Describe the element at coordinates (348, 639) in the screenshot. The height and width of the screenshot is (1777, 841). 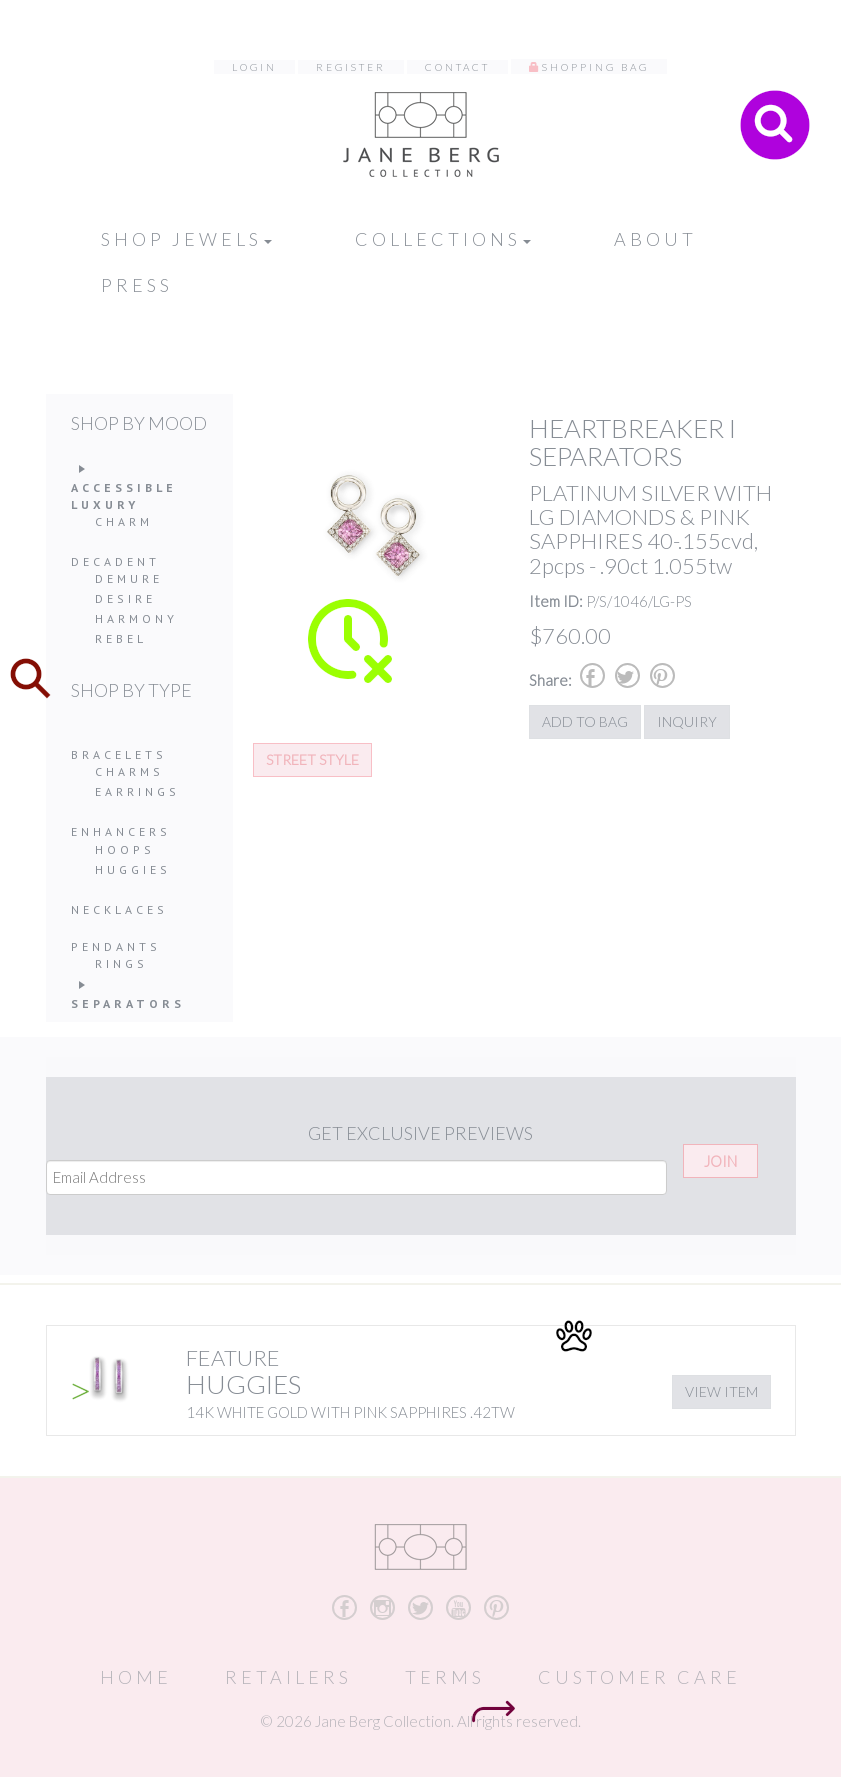
I see `cancel a scheduled event or timer` at that location.